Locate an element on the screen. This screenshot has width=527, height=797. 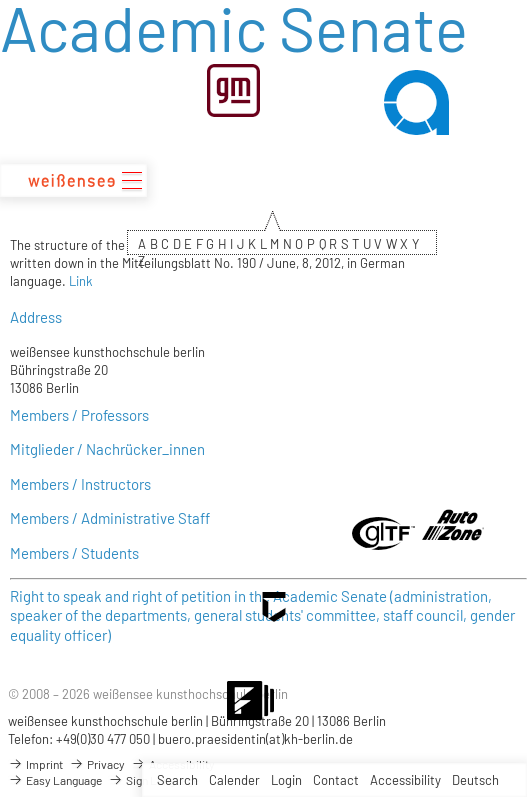
open Google Chronicle security platform is located at coordinates (274, 607).